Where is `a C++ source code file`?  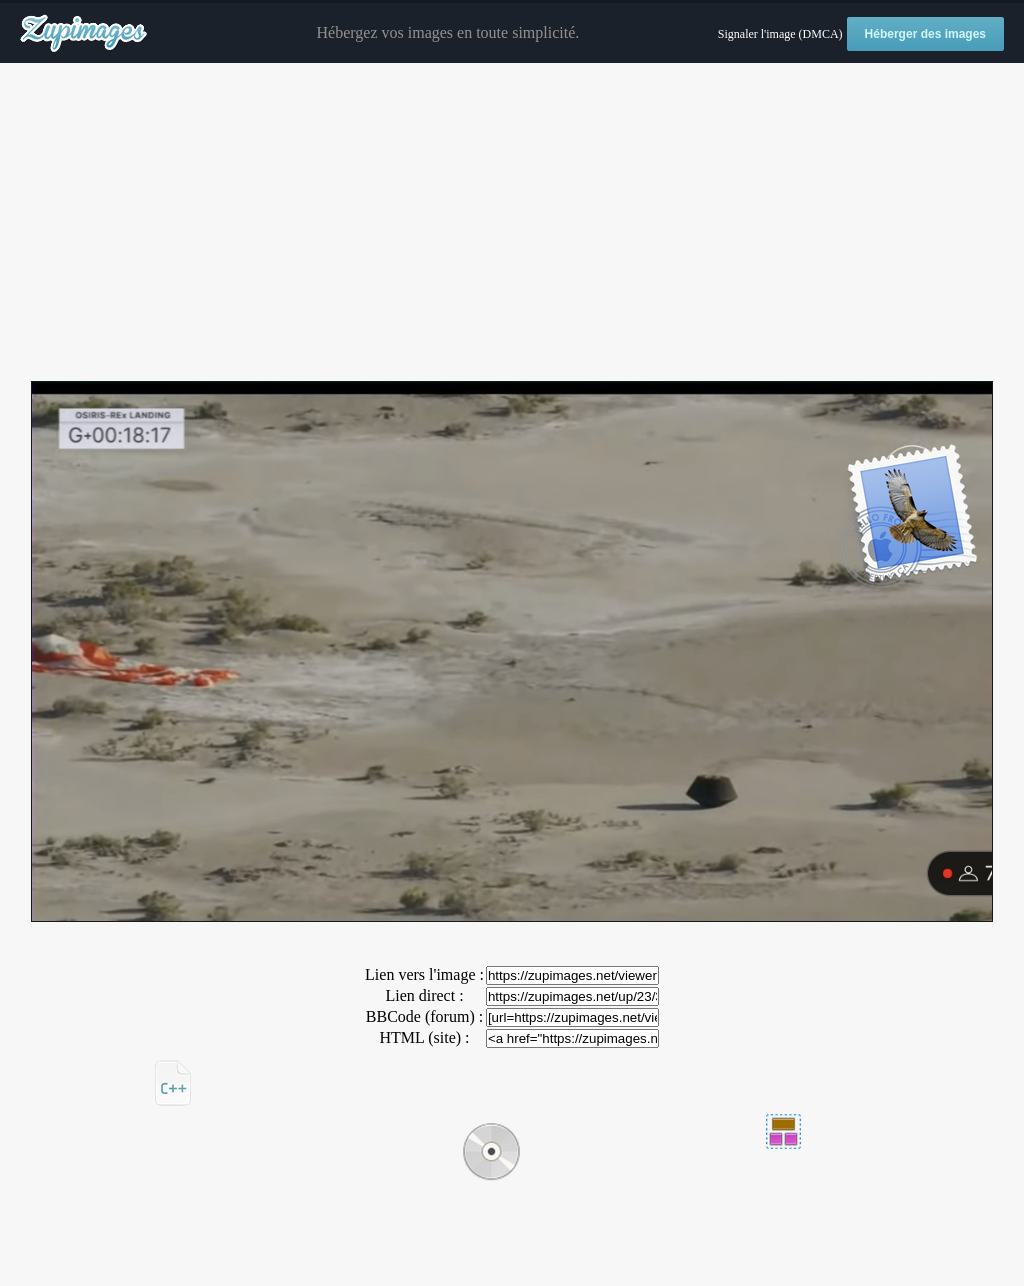 a C++ source code file is located at coordinates (173, 1083).